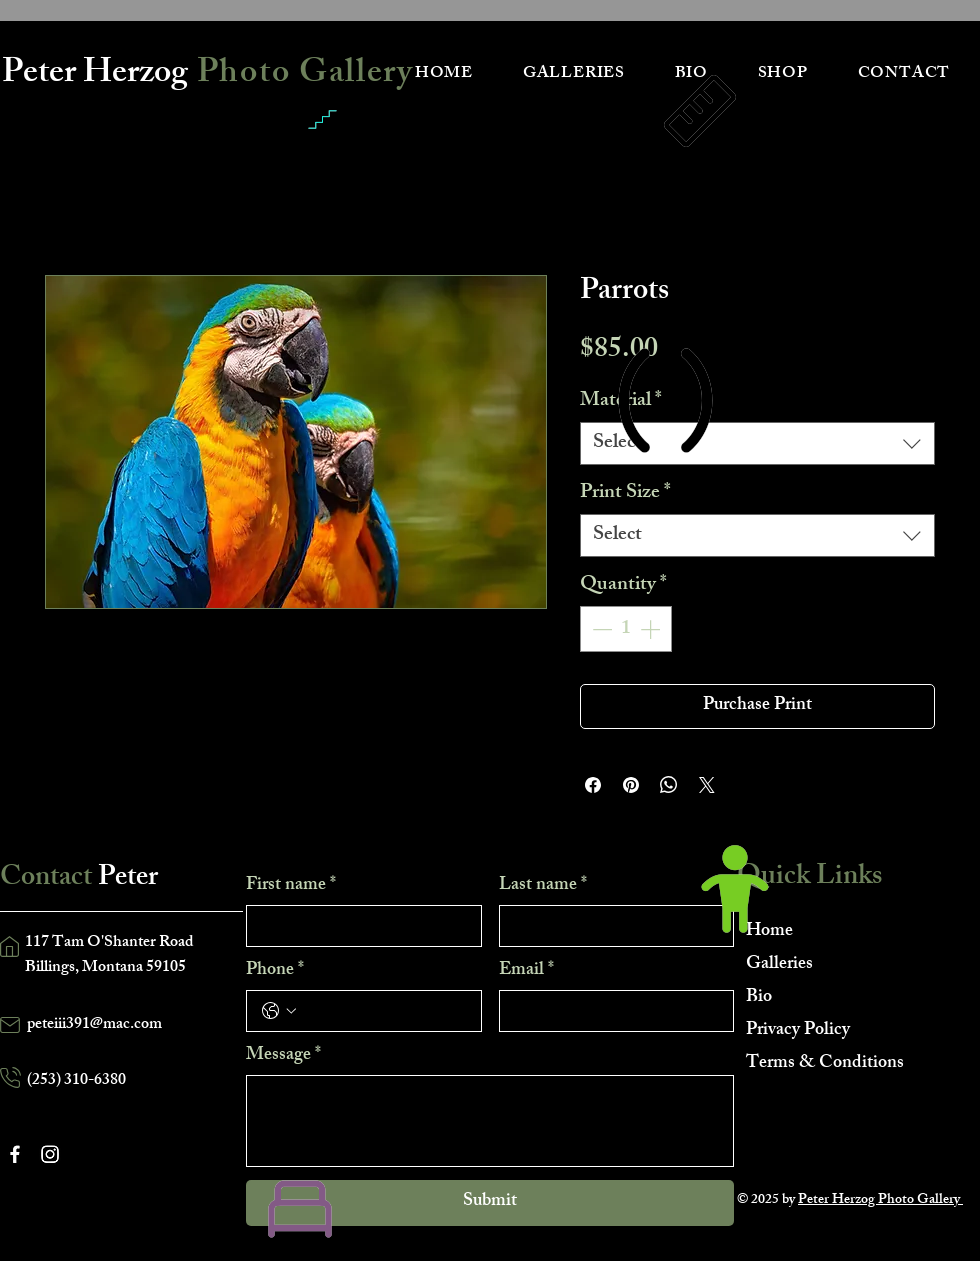 This screenshot has width=980, height=1261. What do you see at coordinates (665, 400) in the screenshot?
I see `insert parentheses or brackets in text` at bounding box center [665, 400].